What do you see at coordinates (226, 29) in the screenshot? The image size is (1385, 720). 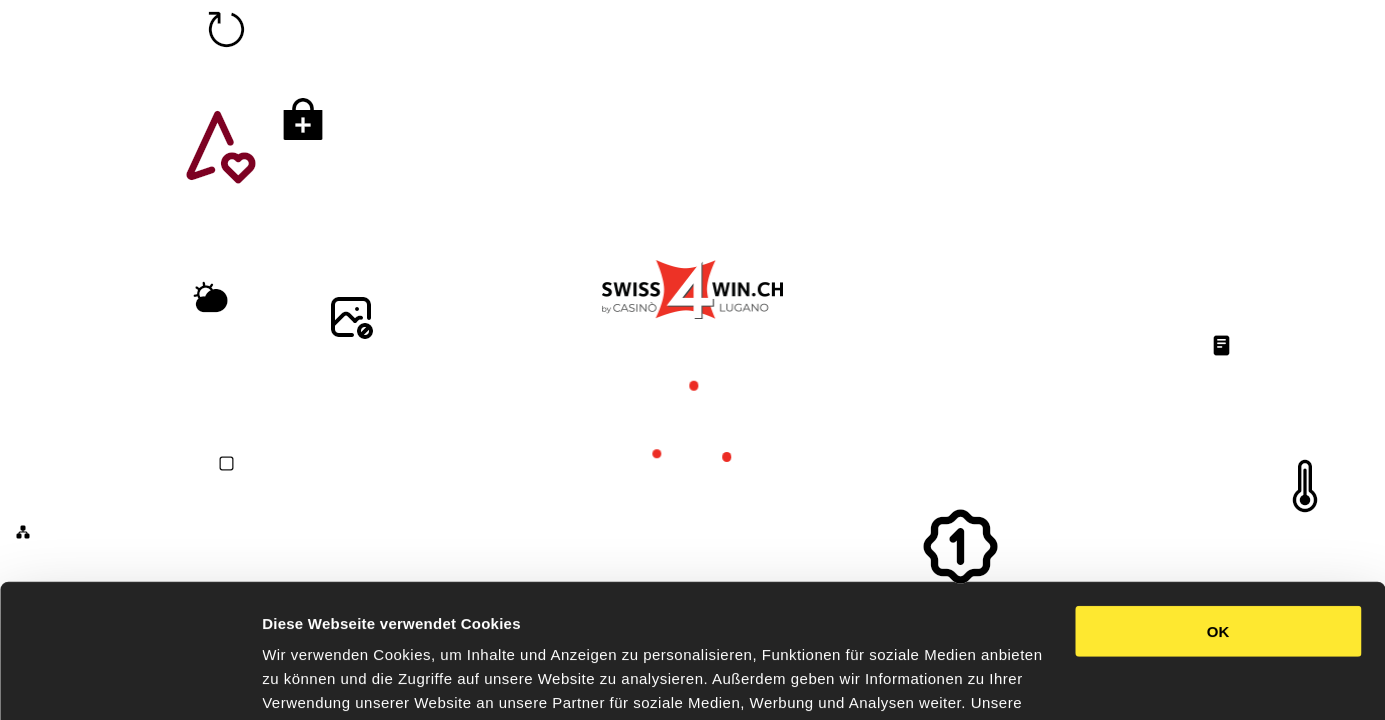 I see `refresh or reload the current content` at bounding box center [226, 29].